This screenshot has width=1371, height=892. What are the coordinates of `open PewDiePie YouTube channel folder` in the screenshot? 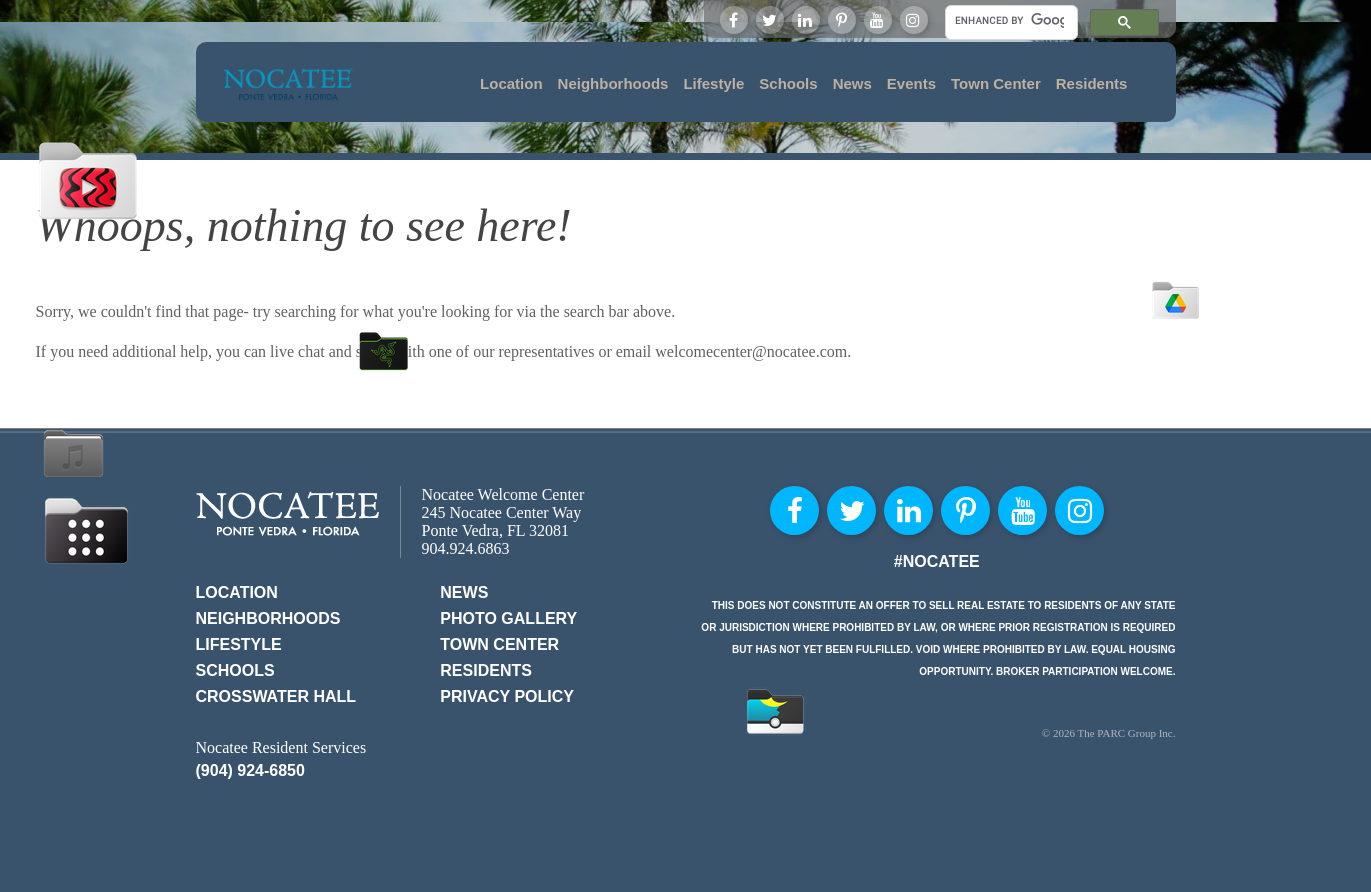 It's located at (87, 183).